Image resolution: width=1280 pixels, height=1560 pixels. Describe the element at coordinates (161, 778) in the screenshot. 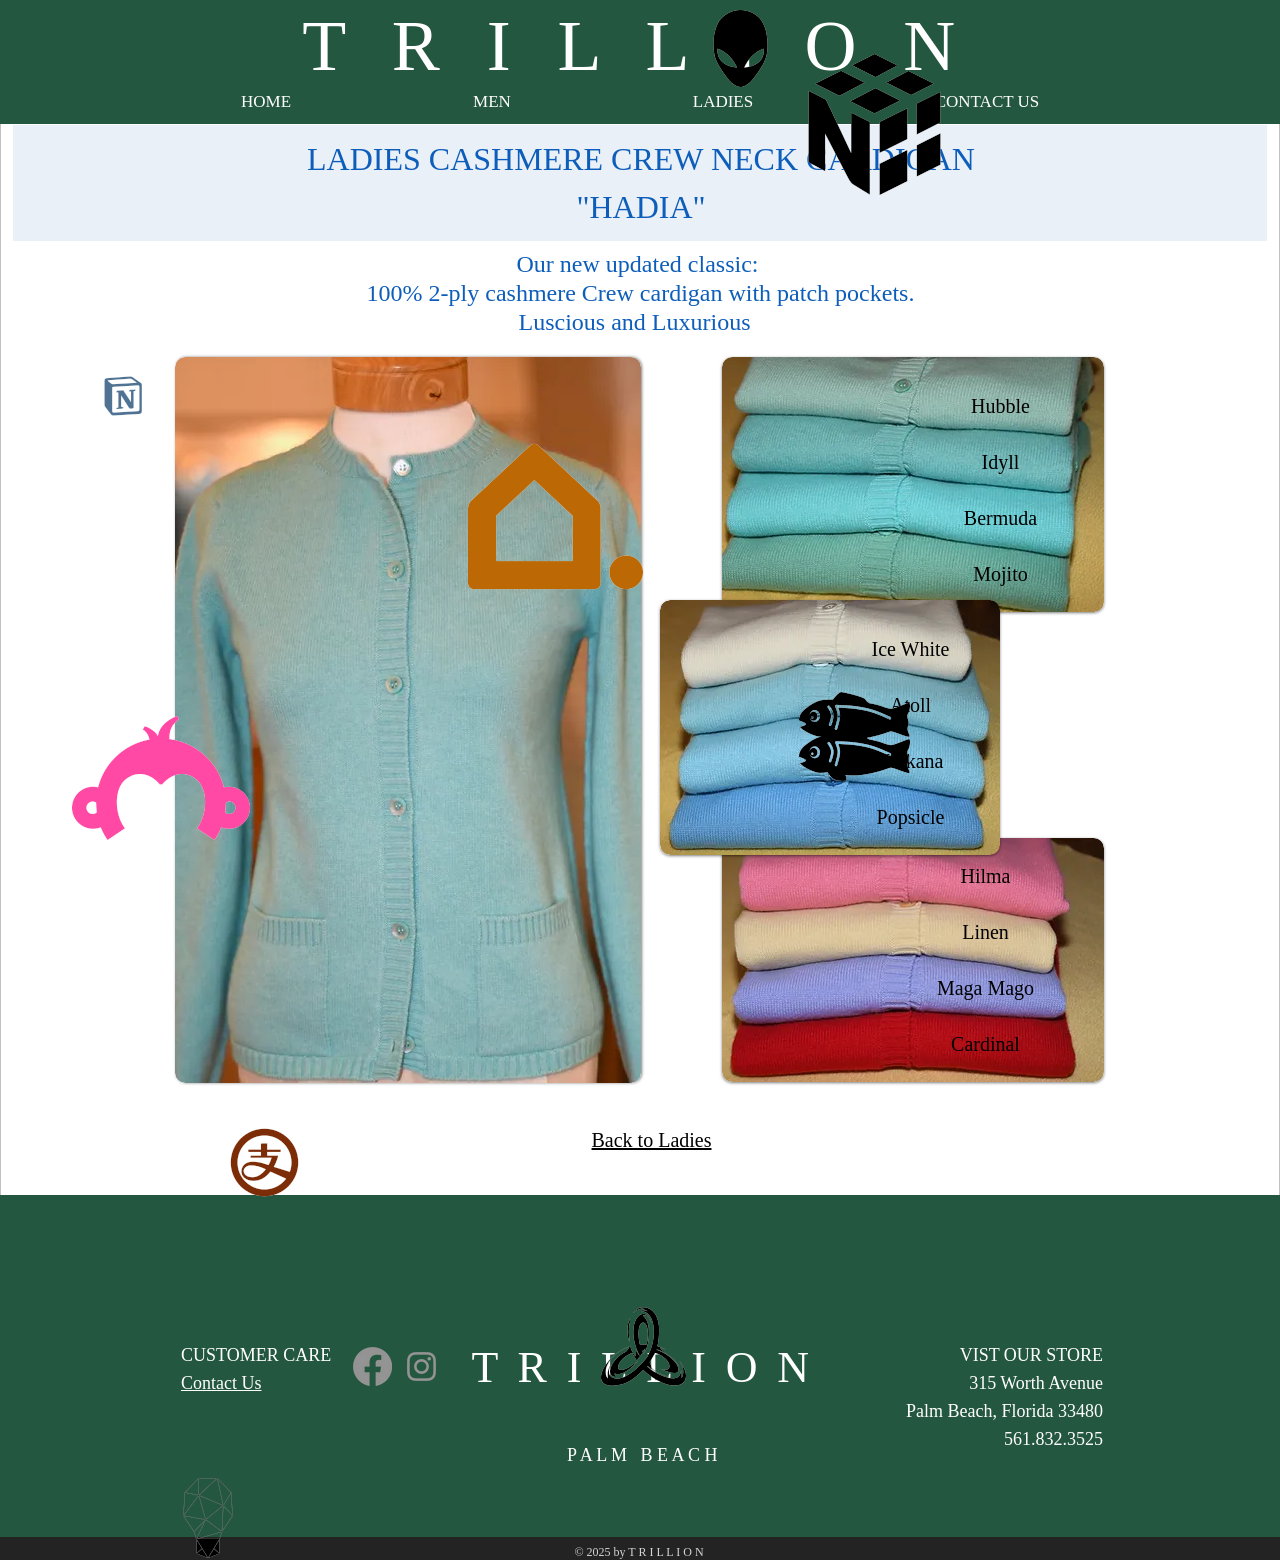

I see `open SurveyMonkey app` at that location.